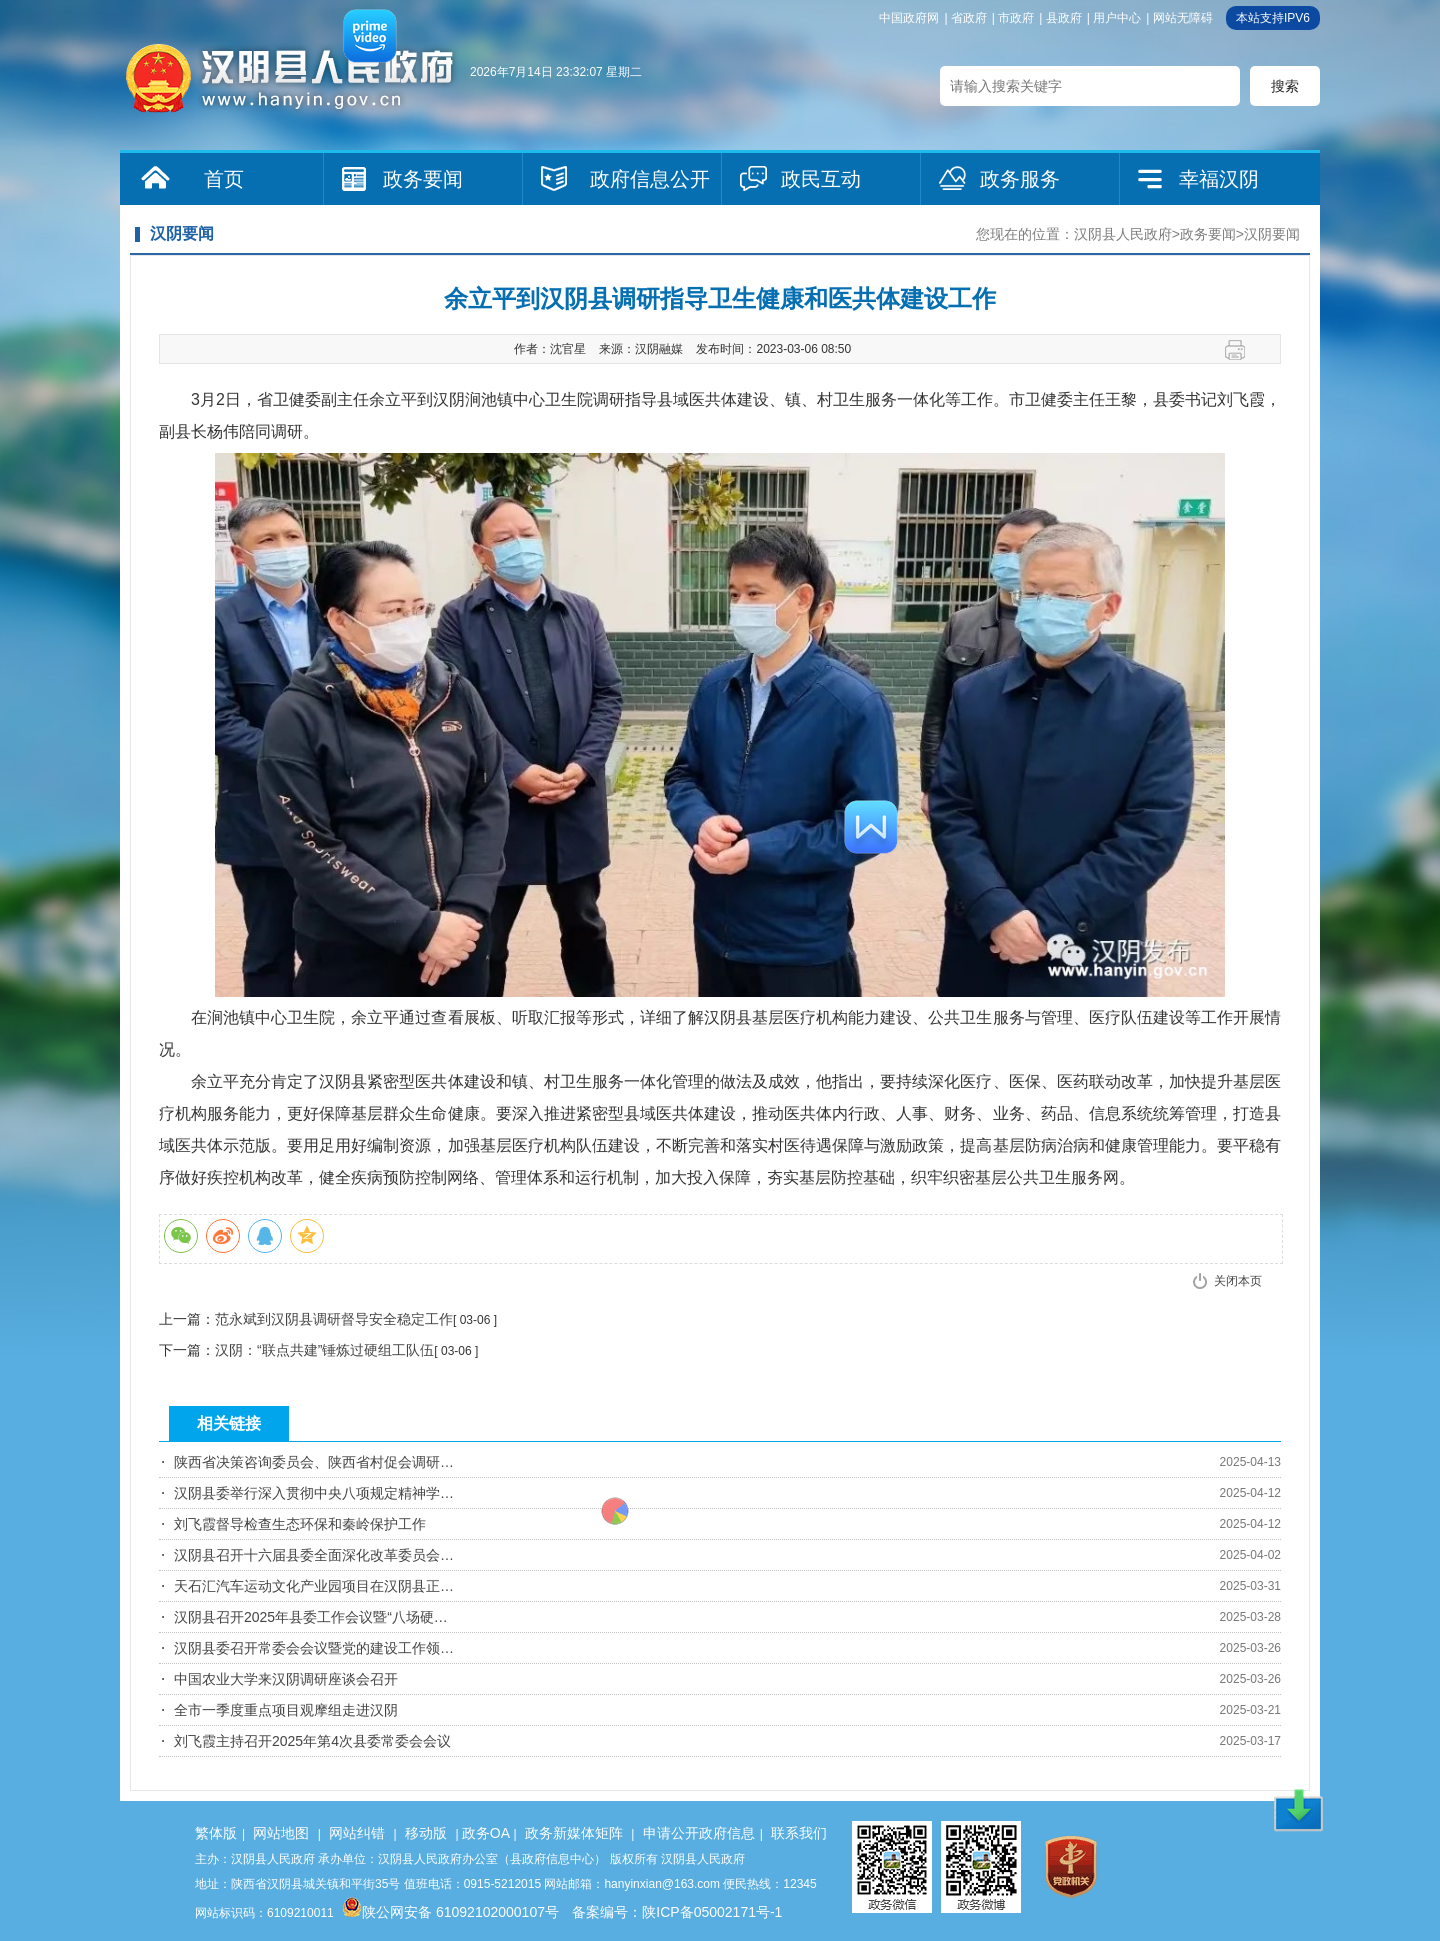  Describe the element at coordinates (871, 827) in the screenshot. I see `open wps office application` at that location.